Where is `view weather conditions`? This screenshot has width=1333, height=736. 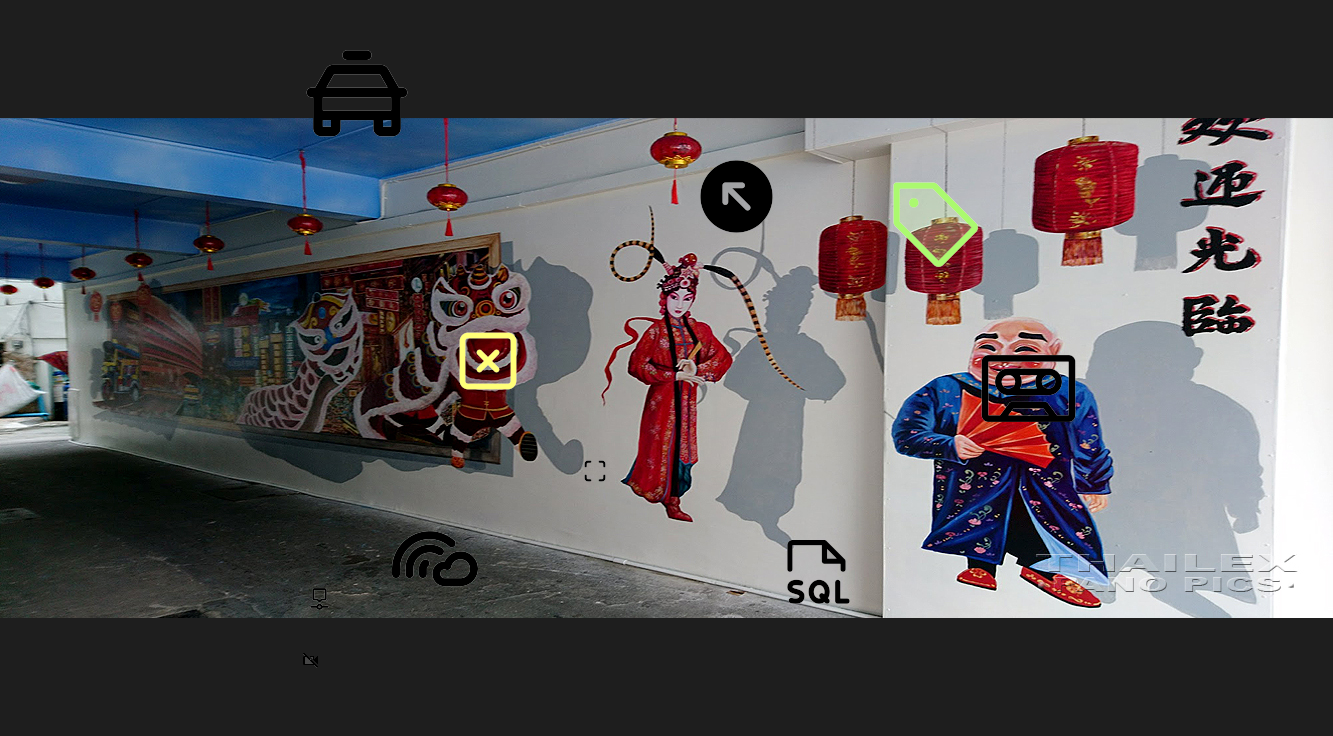
view weather conditions is located at coordinates (435, 558).